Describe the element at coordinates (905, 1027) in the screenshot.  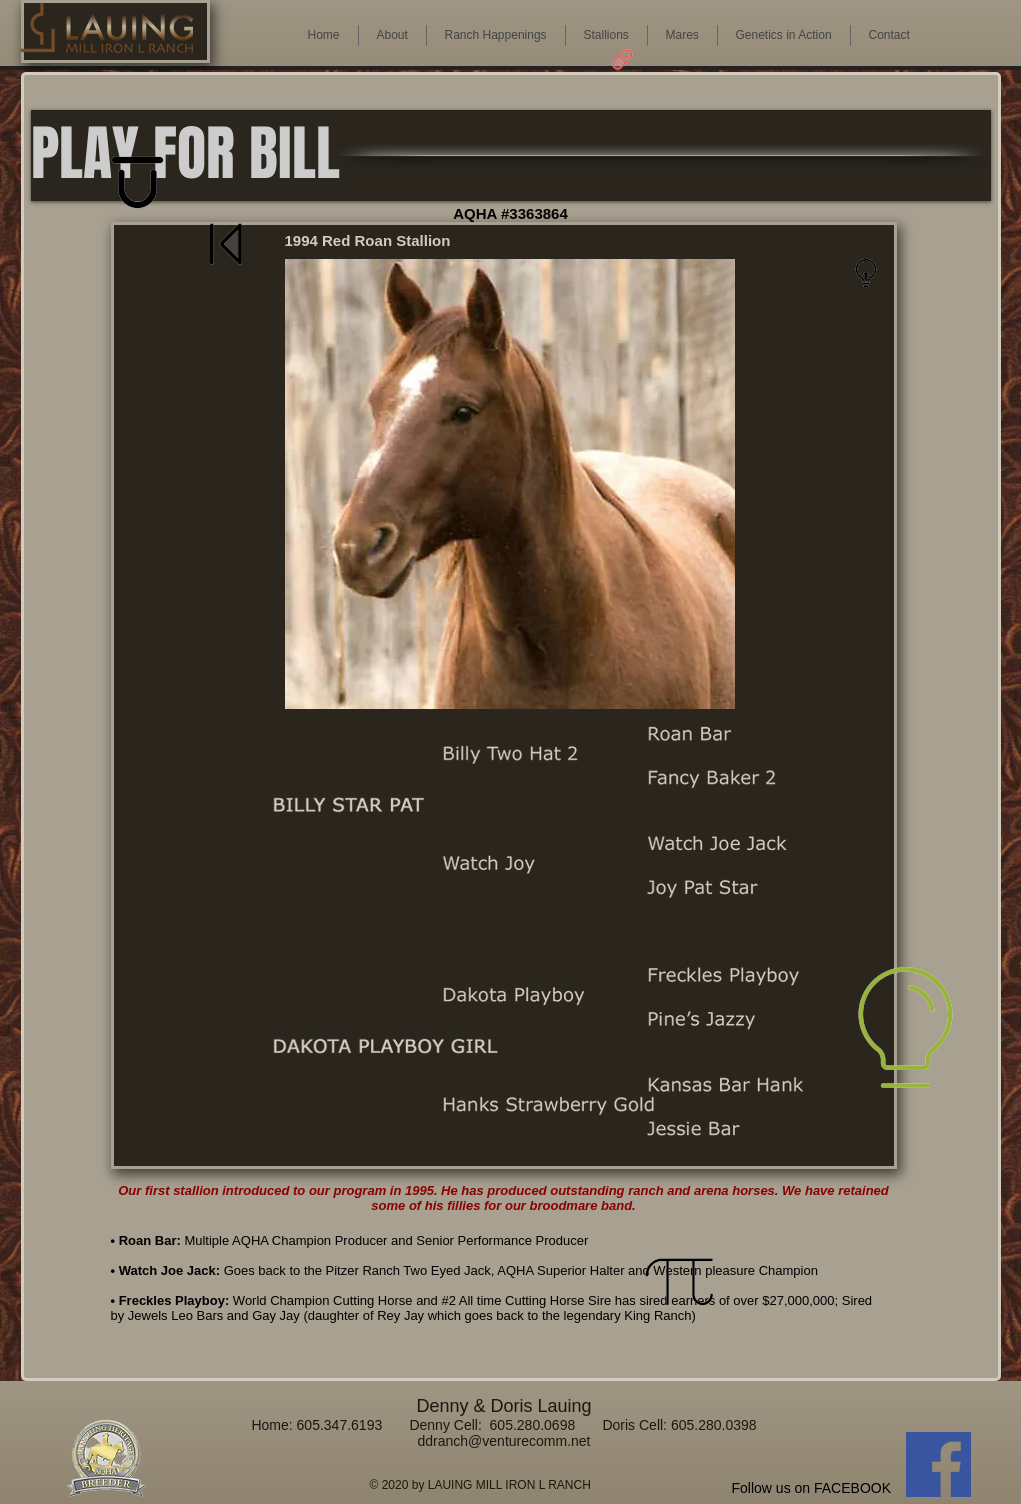
I see `view tips or helpful suggestions` at that location.